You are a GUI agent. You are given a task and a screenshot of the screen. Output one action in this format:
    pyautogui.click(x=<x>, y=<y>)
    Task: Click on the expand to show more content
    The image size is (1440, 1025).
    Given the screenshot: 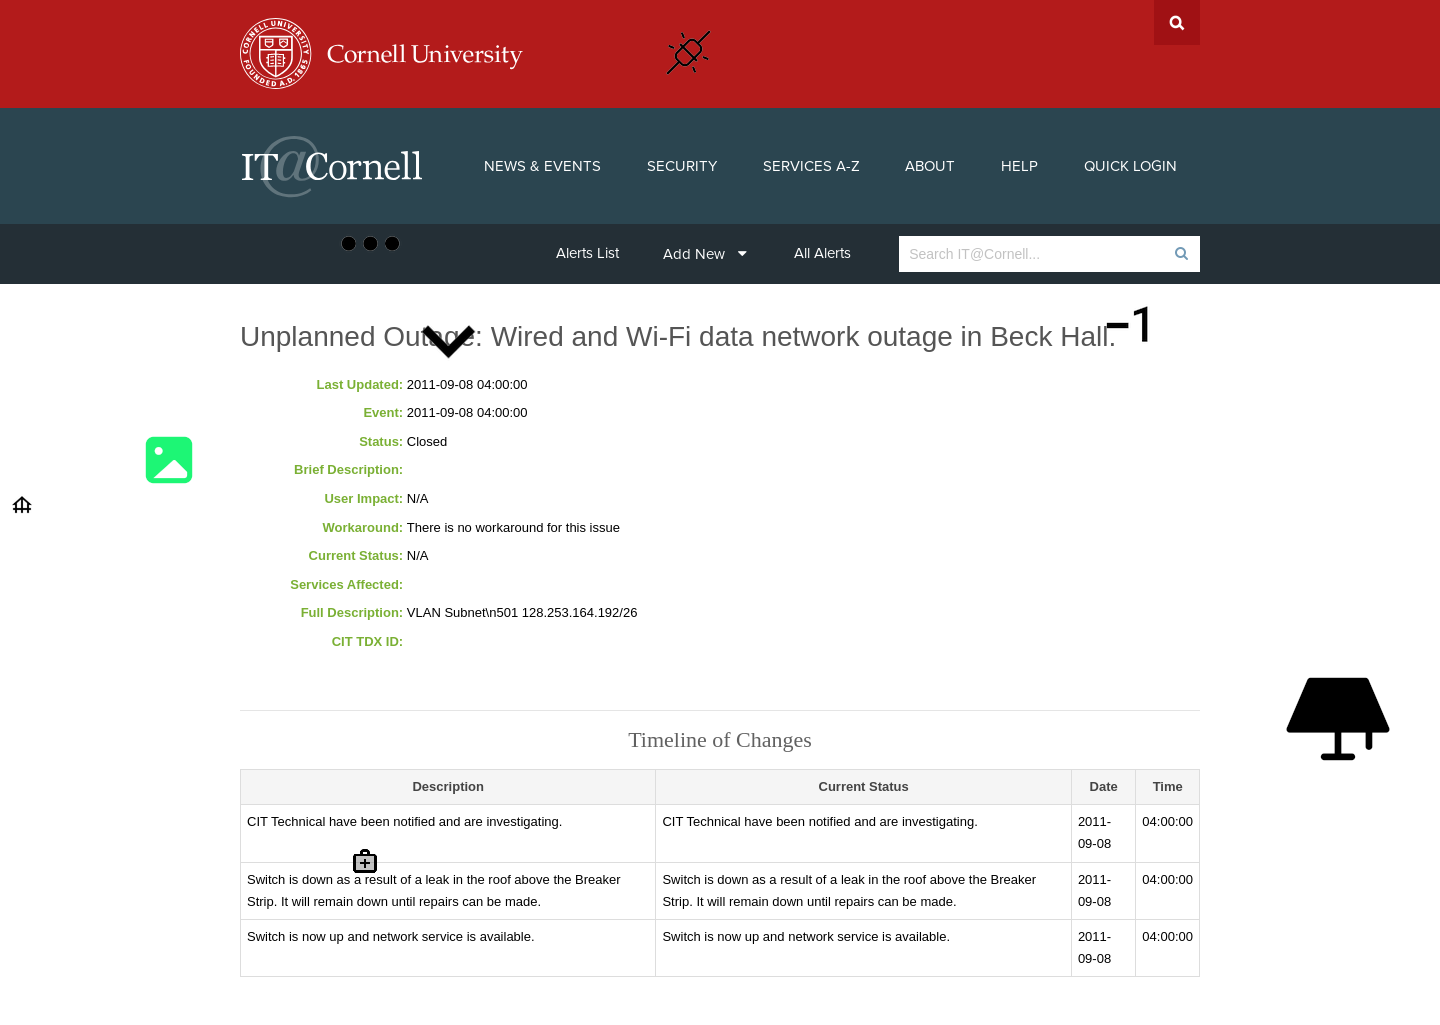 What is the action you would take?
    pyautogui.click(x=448, y=340)
    